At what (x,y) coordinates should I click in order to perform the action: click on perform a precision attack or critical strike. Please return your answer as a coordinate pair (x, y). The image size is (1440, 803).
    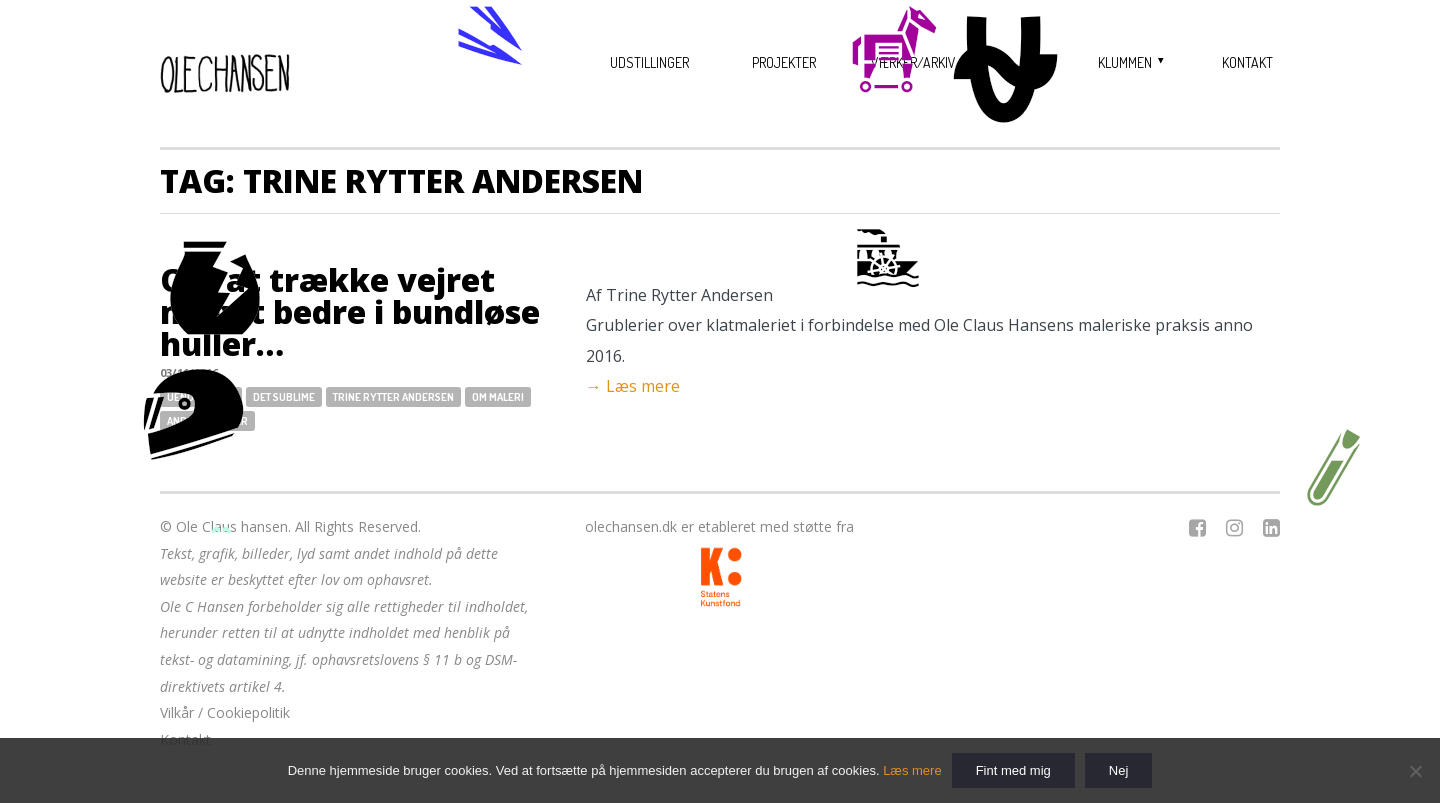
    Looking at the image, I should click on (490, 38).